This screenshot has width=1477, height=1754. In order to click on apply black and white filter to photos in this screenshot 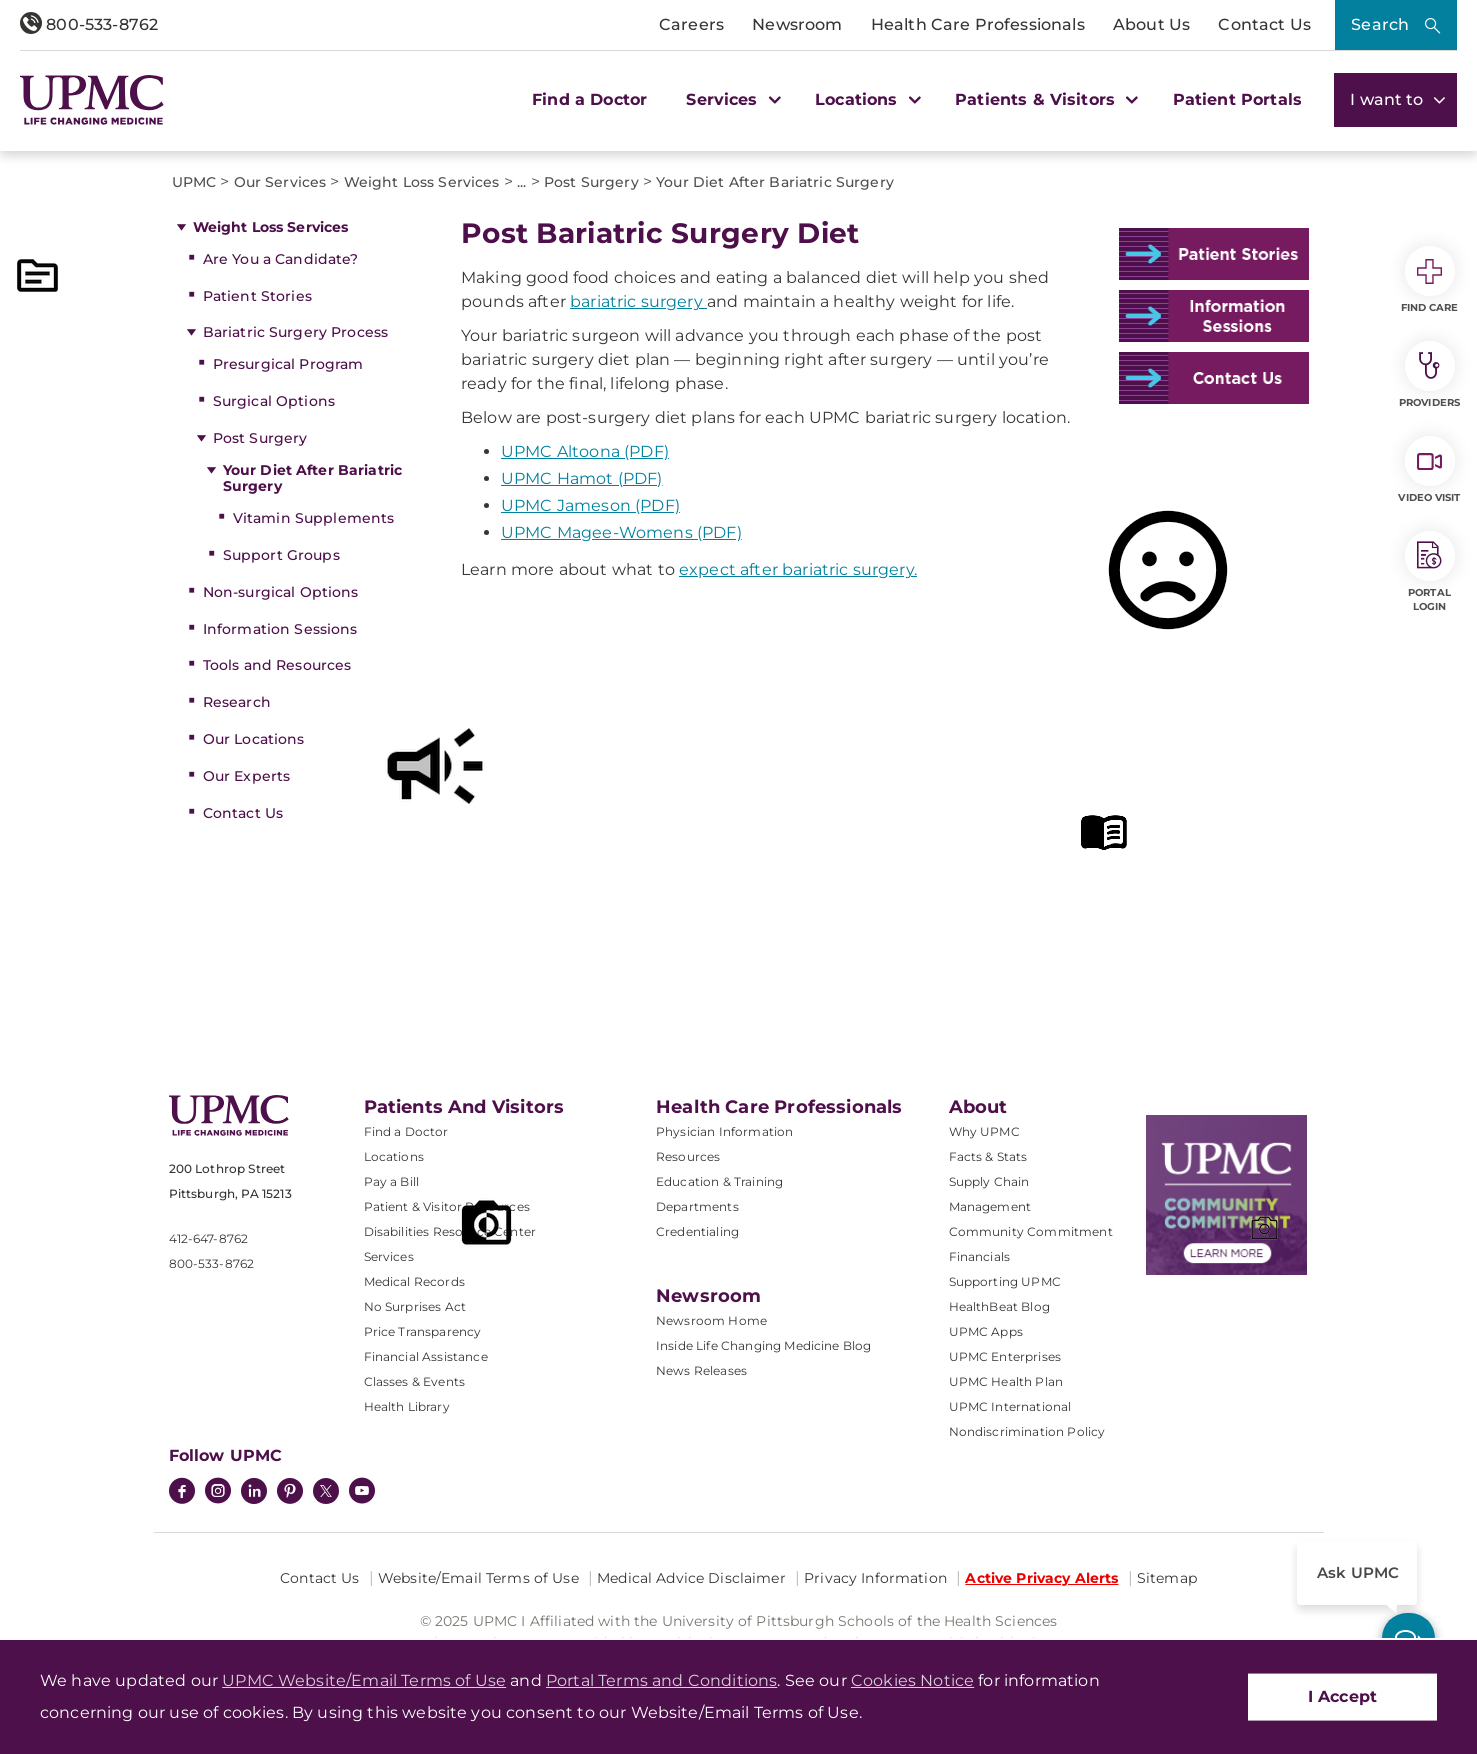, I will do `click(486, 1222)`.